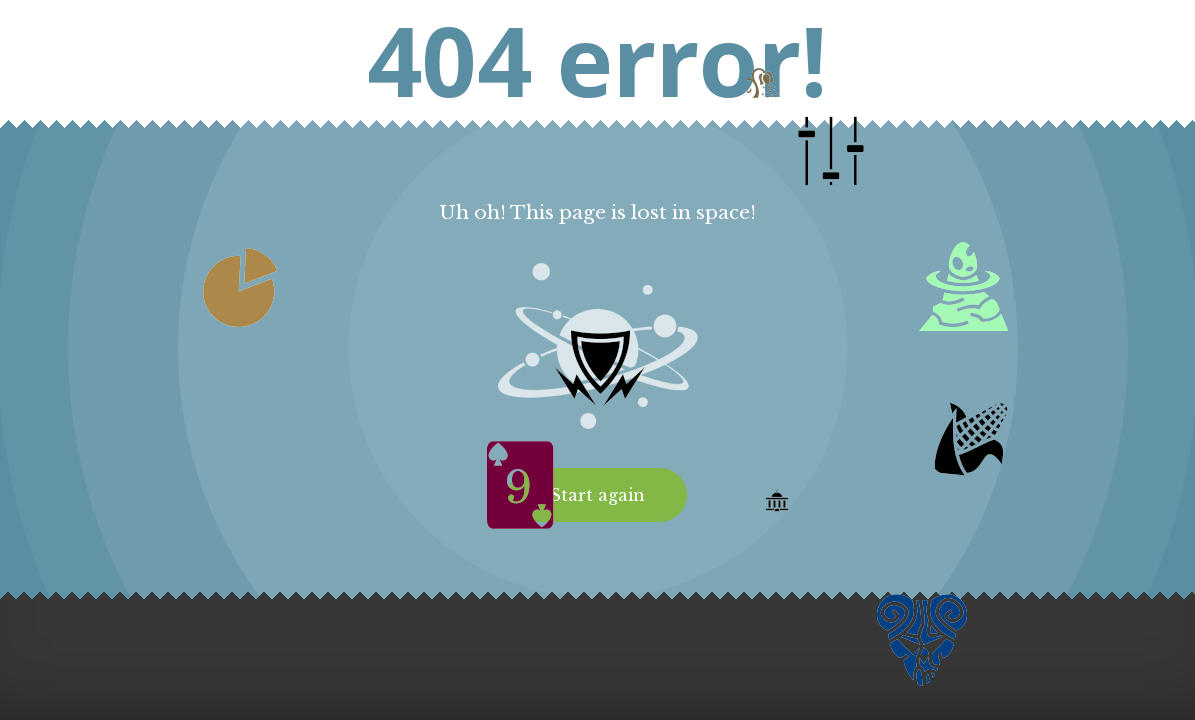  I want to click on represents a farming or agriculture category, so click(971, 439).